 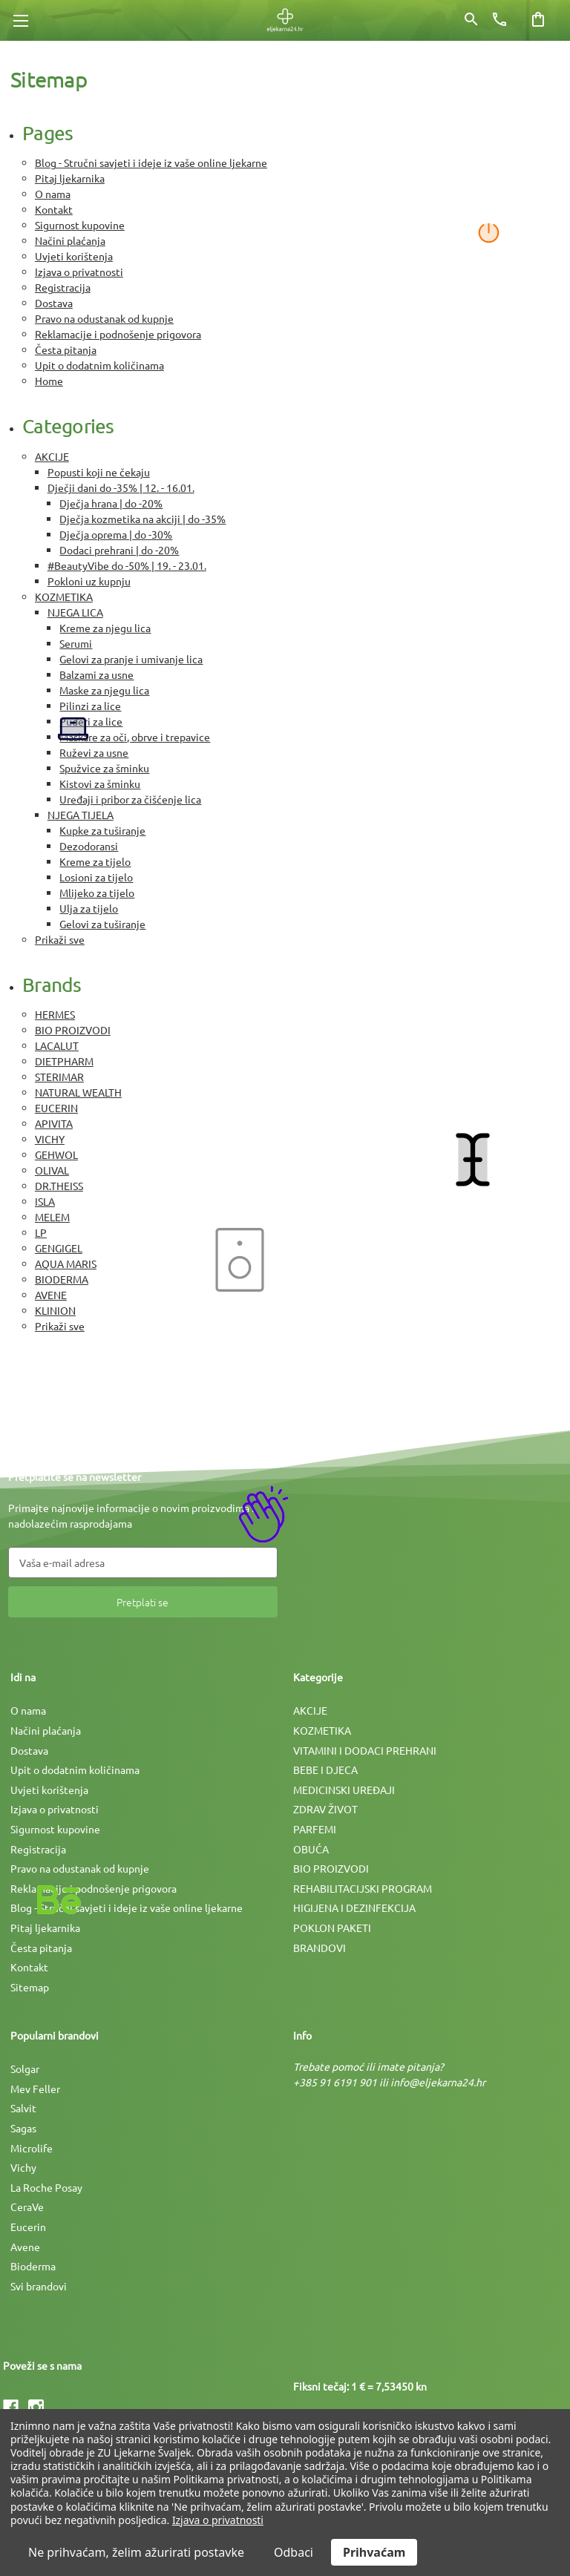 What do you see at coordinates (473, 1160) in the screenshot?
I see `text input cursor indicating editable field` at bounding box center [473, 1160].